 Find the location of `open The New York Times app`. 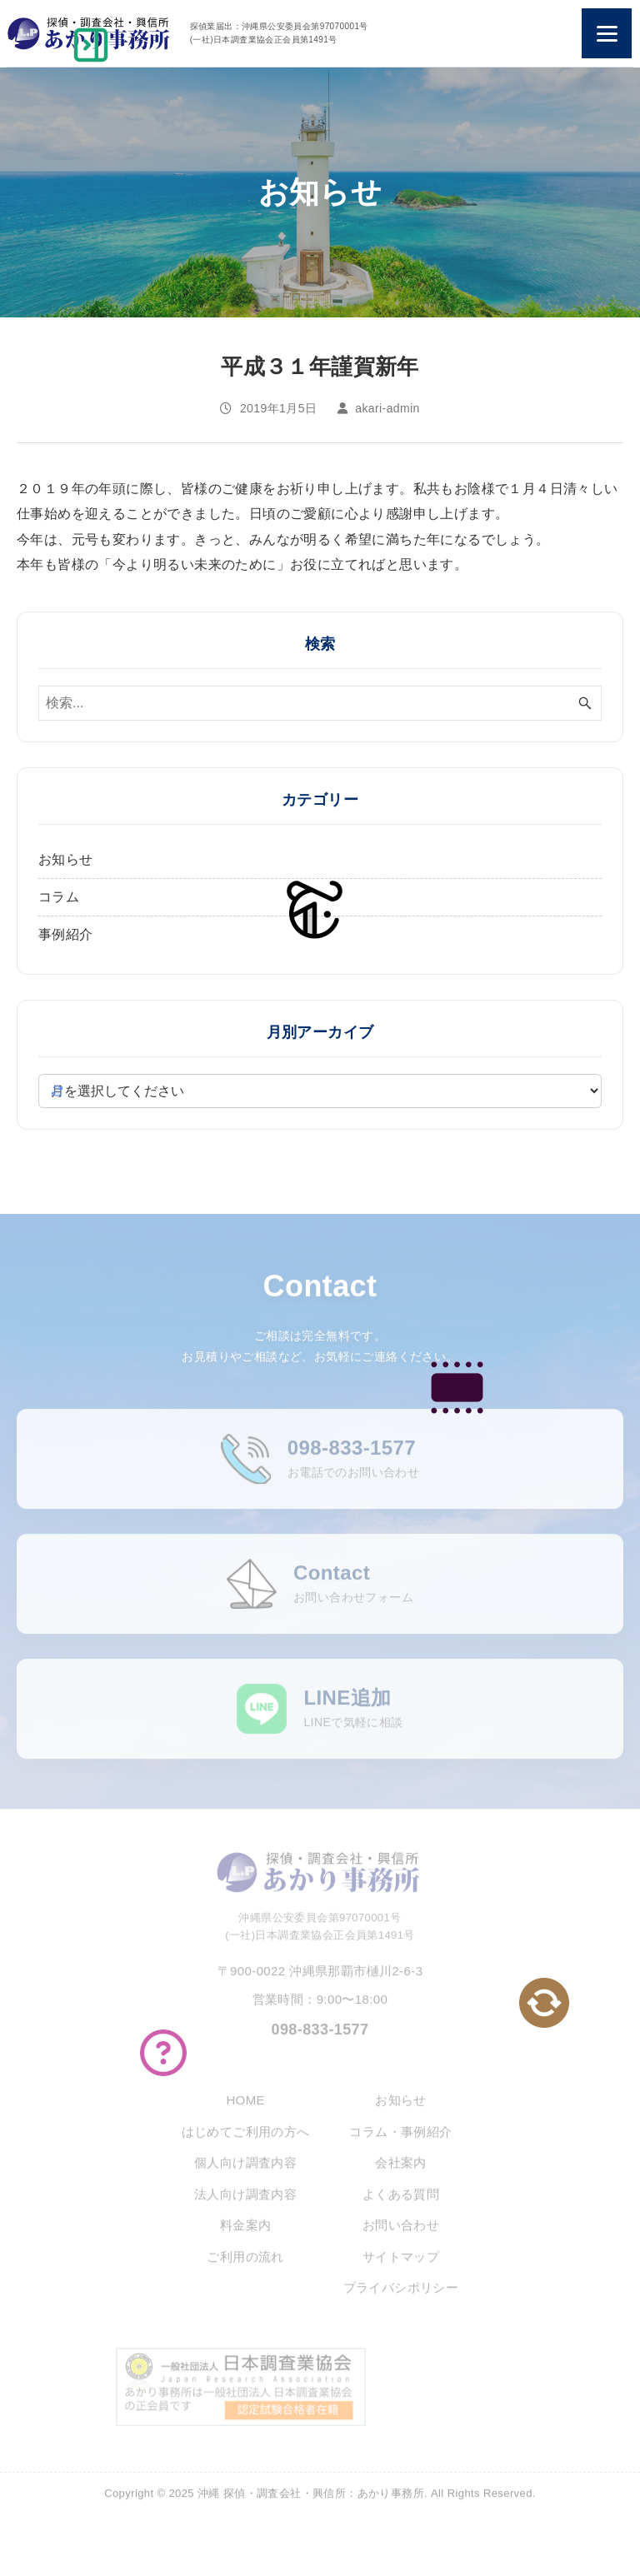

open The New York Times app is located at coordinates (314, 908).